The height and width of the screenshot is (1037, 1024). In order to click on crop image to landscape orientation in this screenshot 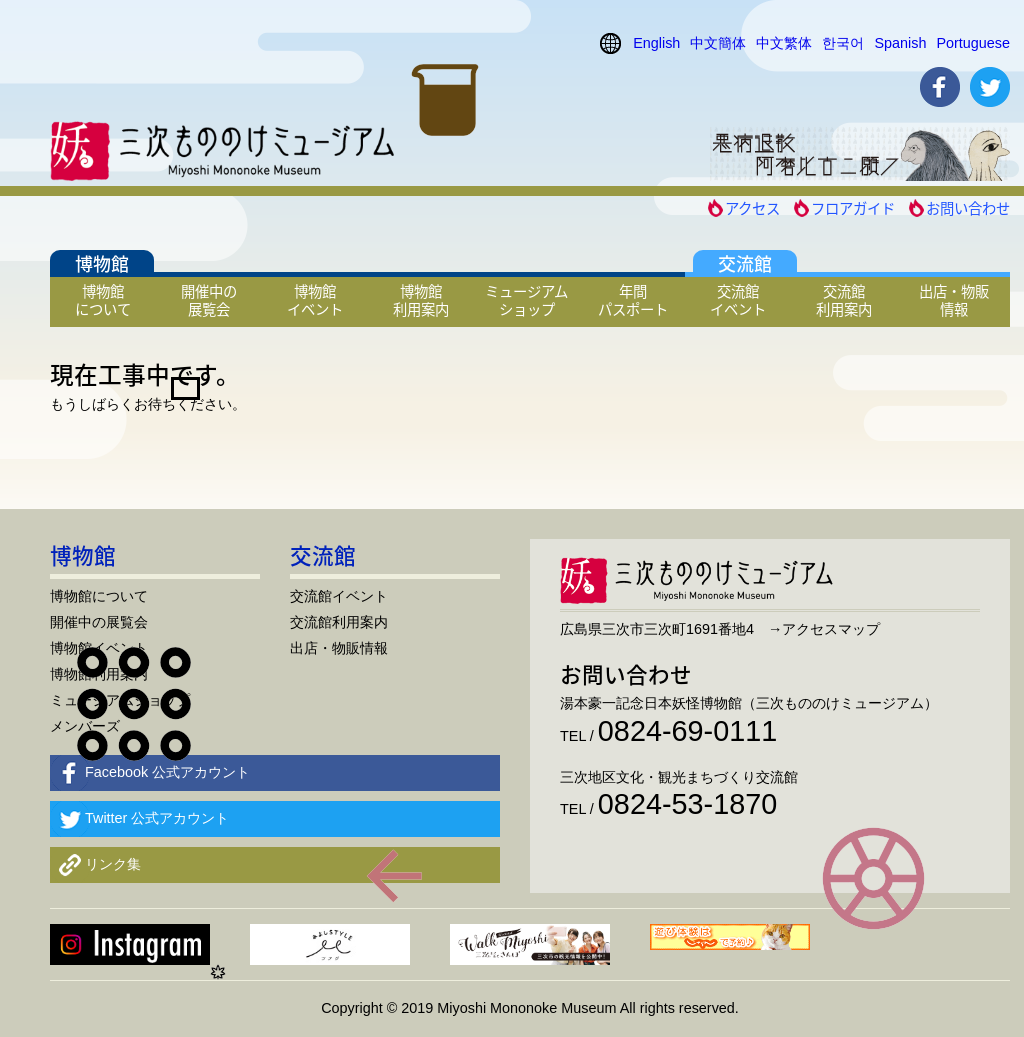, I will do `click(185, 388)`.